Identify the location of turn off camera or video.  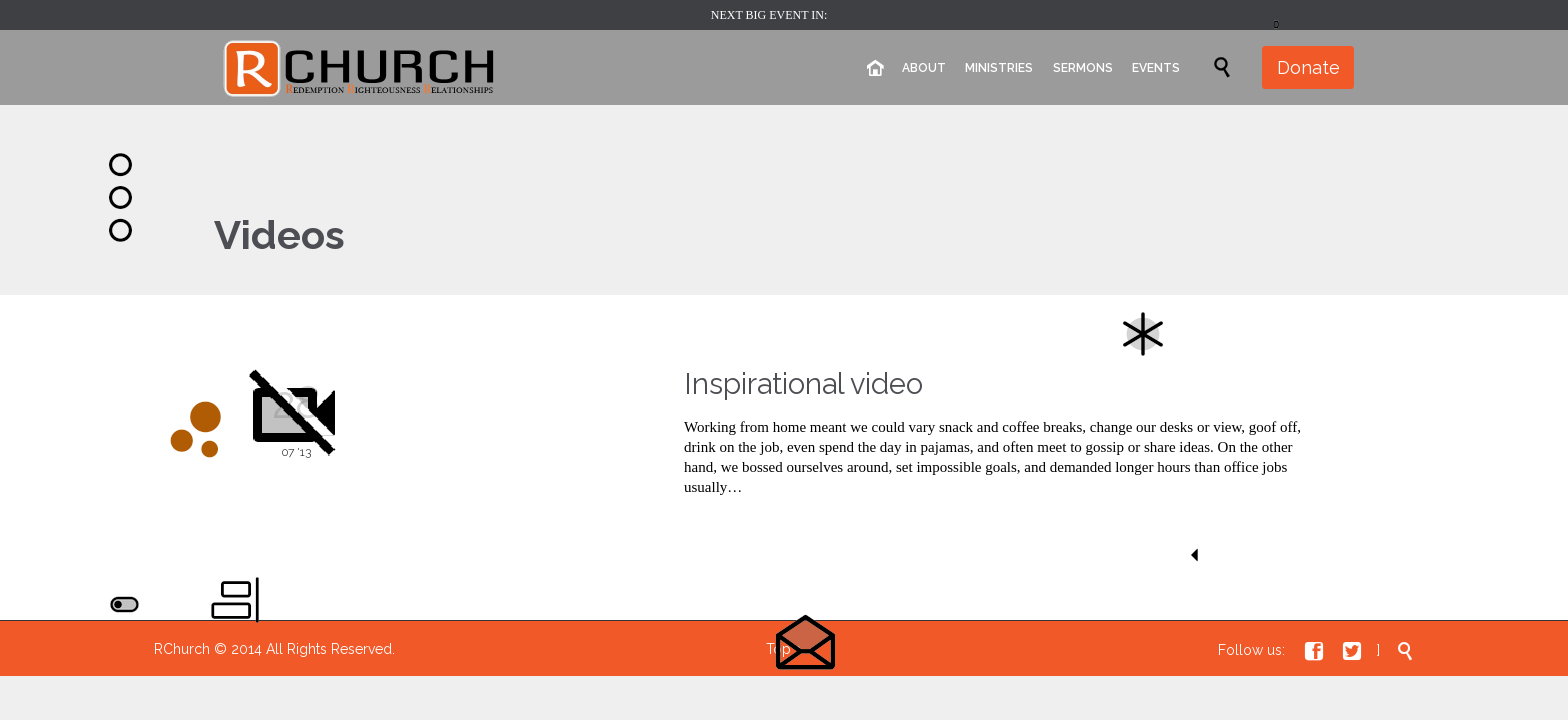
(294, 415).